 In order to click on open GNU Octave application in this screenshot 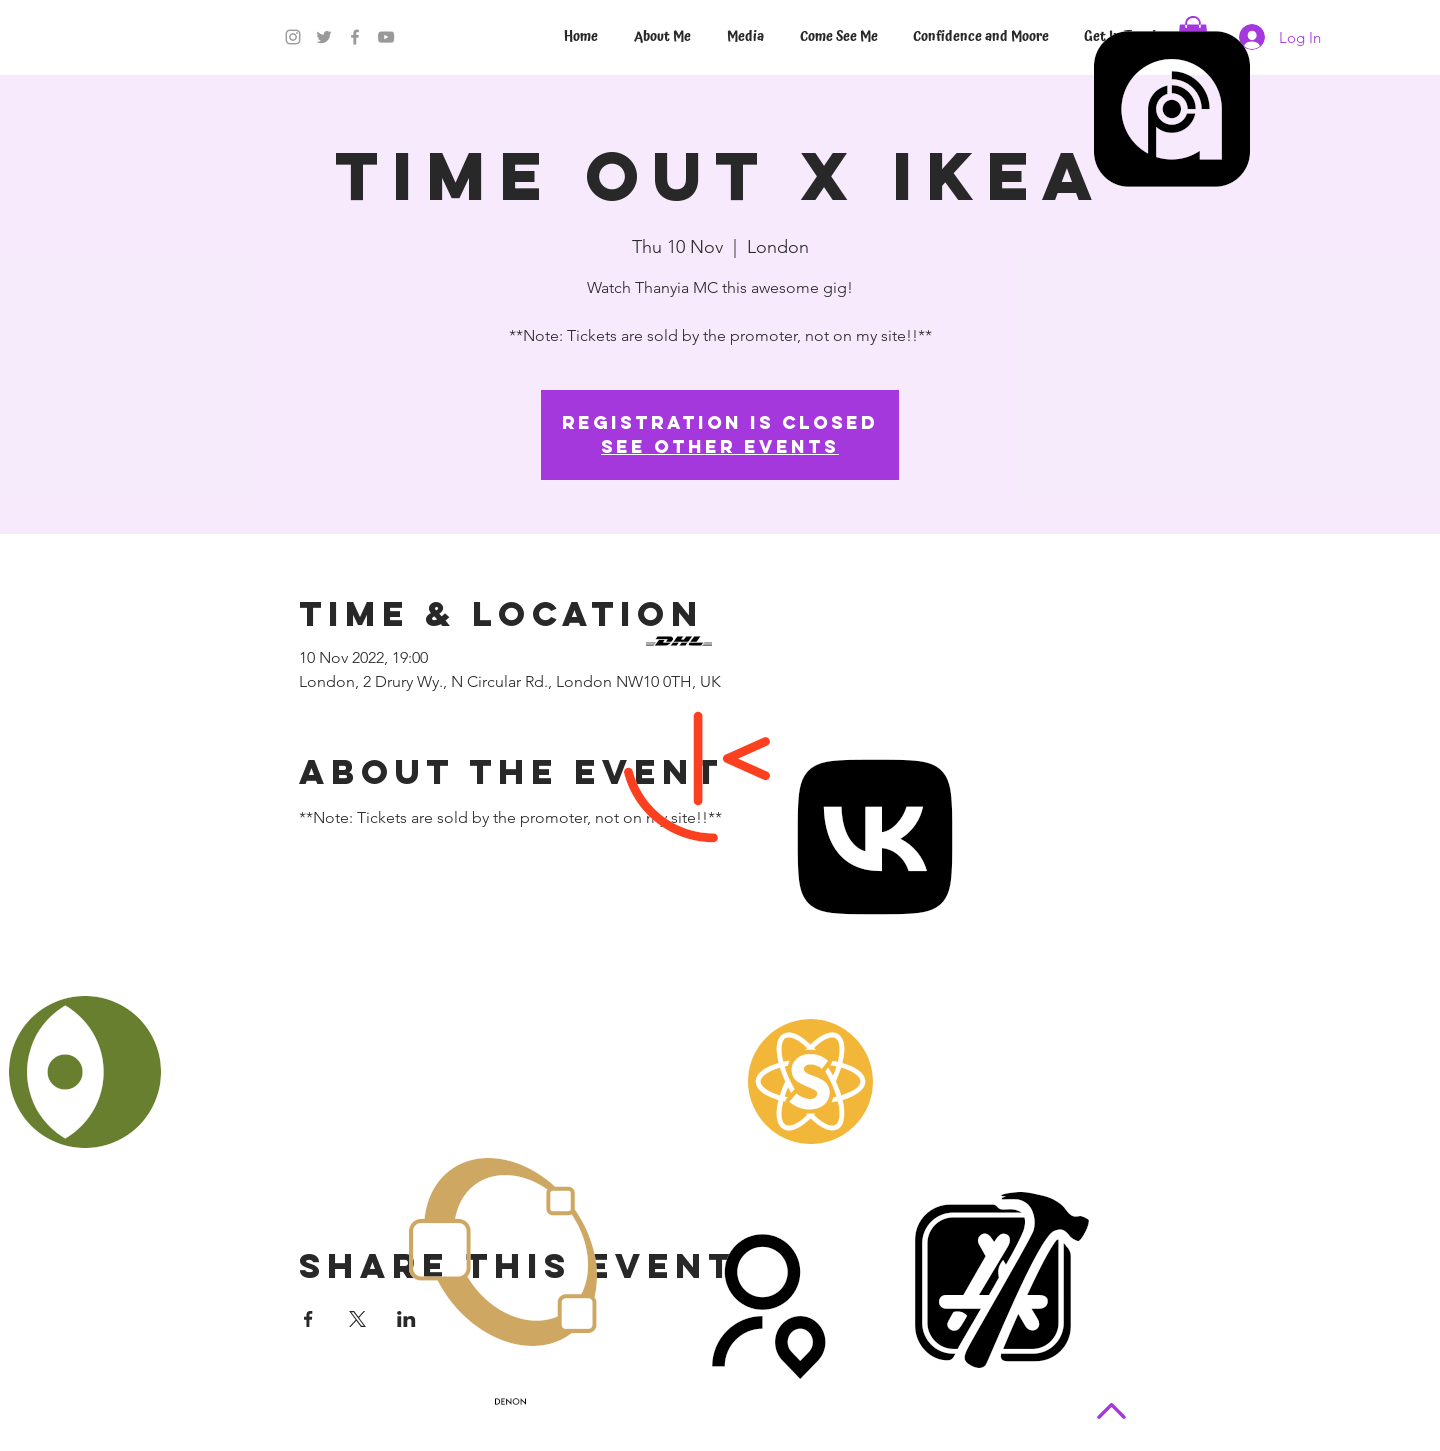, I will do `click(503, 1252)`.